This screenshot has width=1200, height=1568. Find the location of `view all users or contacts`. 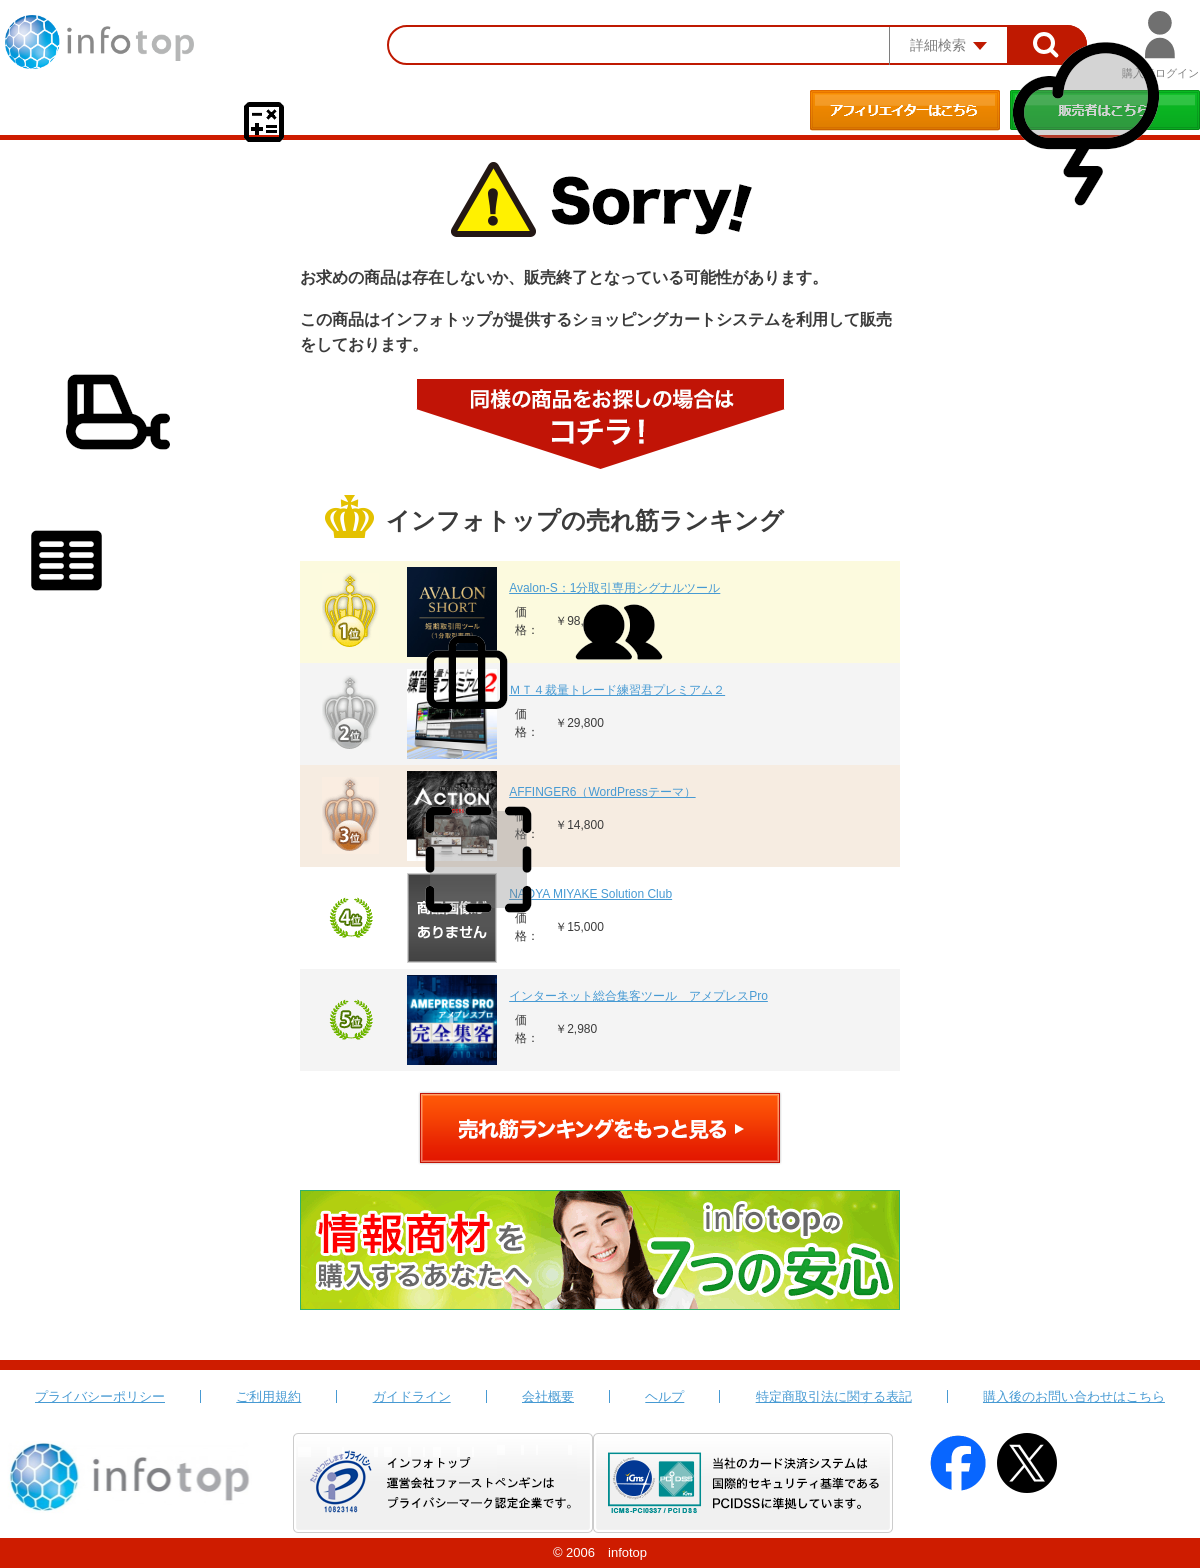

view all users or contacts is located at coordinates (619, 632).